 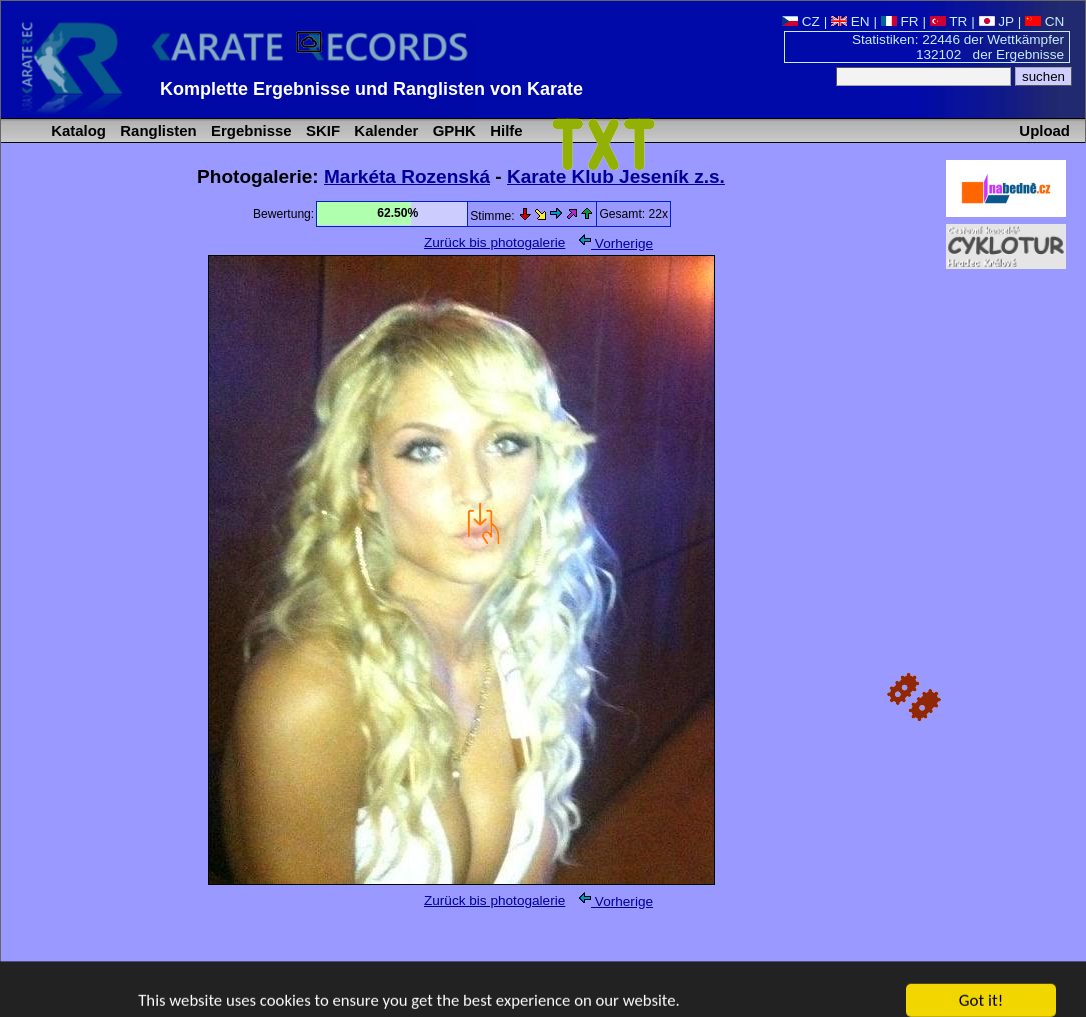 I want to click on access daydream or screensaver settings, so click(x=309, y=42).